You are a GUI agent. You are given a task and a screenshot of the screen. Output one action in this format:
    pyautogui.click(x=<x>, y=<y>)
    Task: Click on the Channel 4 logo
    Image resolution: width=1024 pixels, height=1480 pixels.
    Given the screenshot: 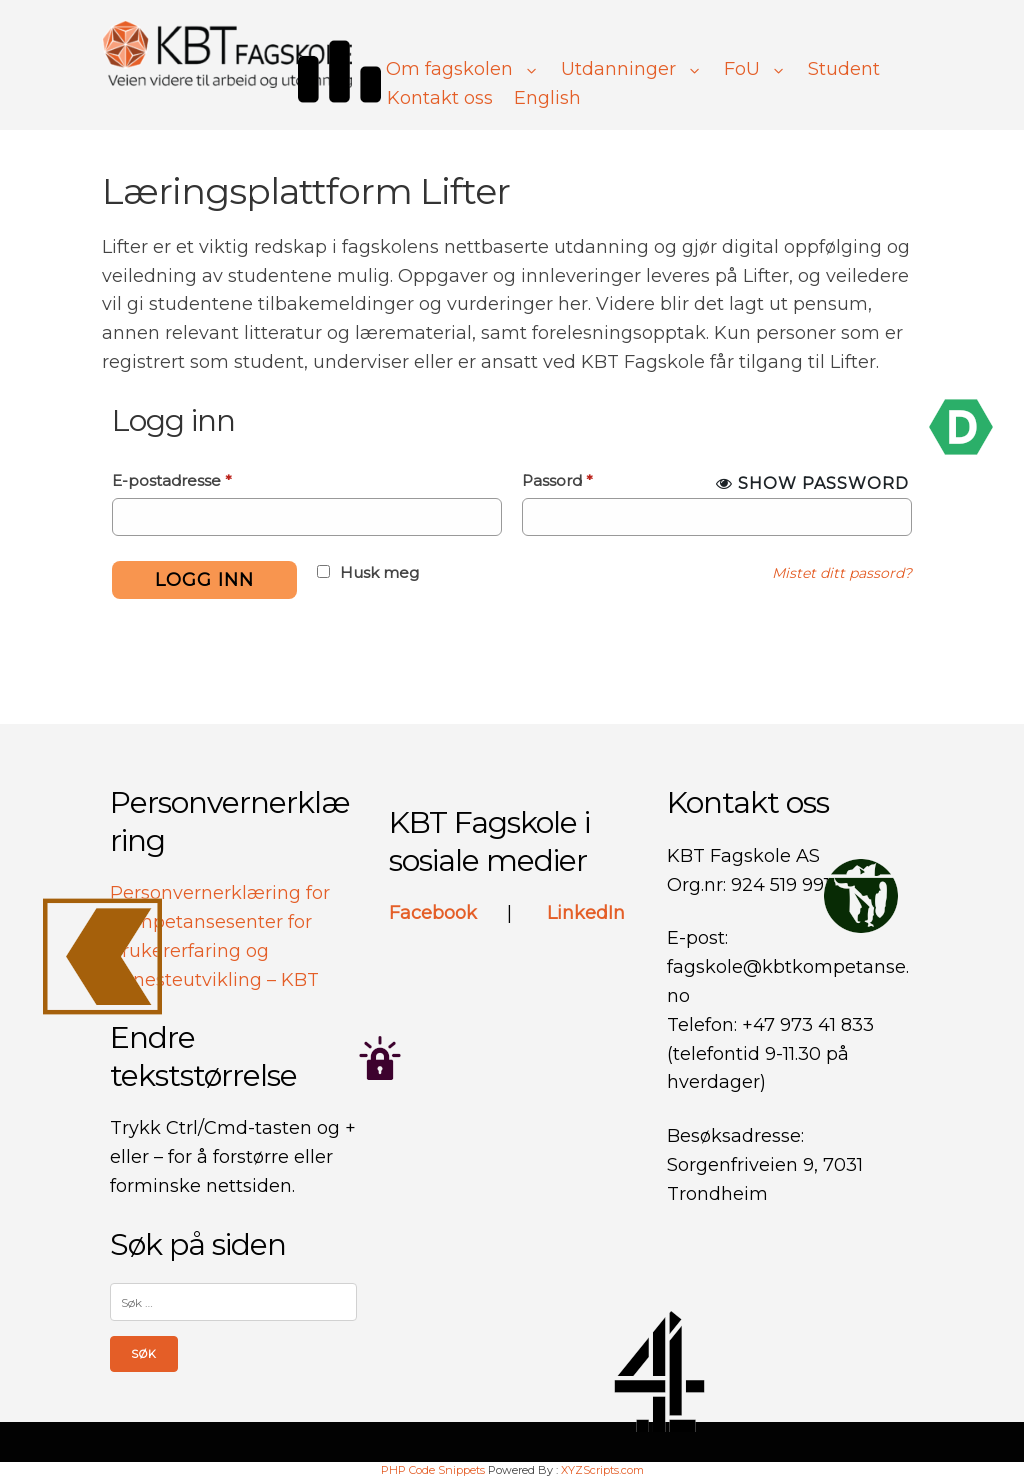 What is the action you would take?
    pyautogui.click(x=659, y=1371)
    